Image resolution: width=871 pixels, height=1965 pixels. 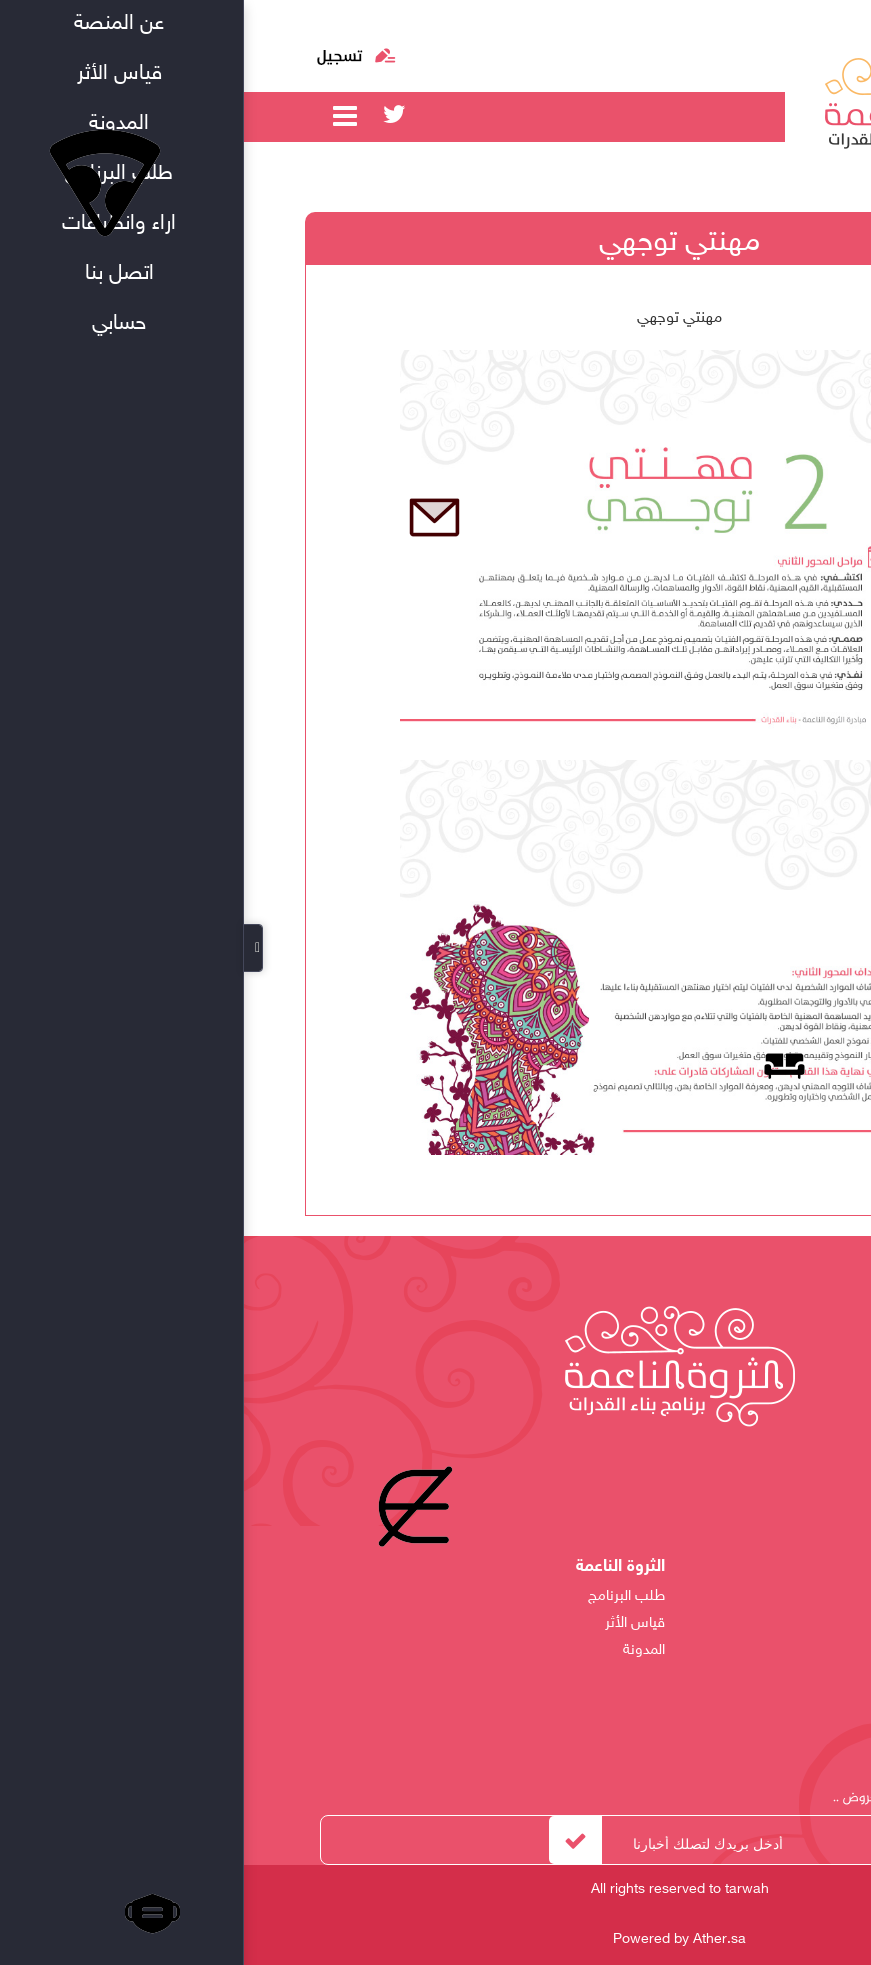 What do you see at coordinates (434, 517) in the screenshot?
I see `open your inbox or email` at bounding box center [434, 517].